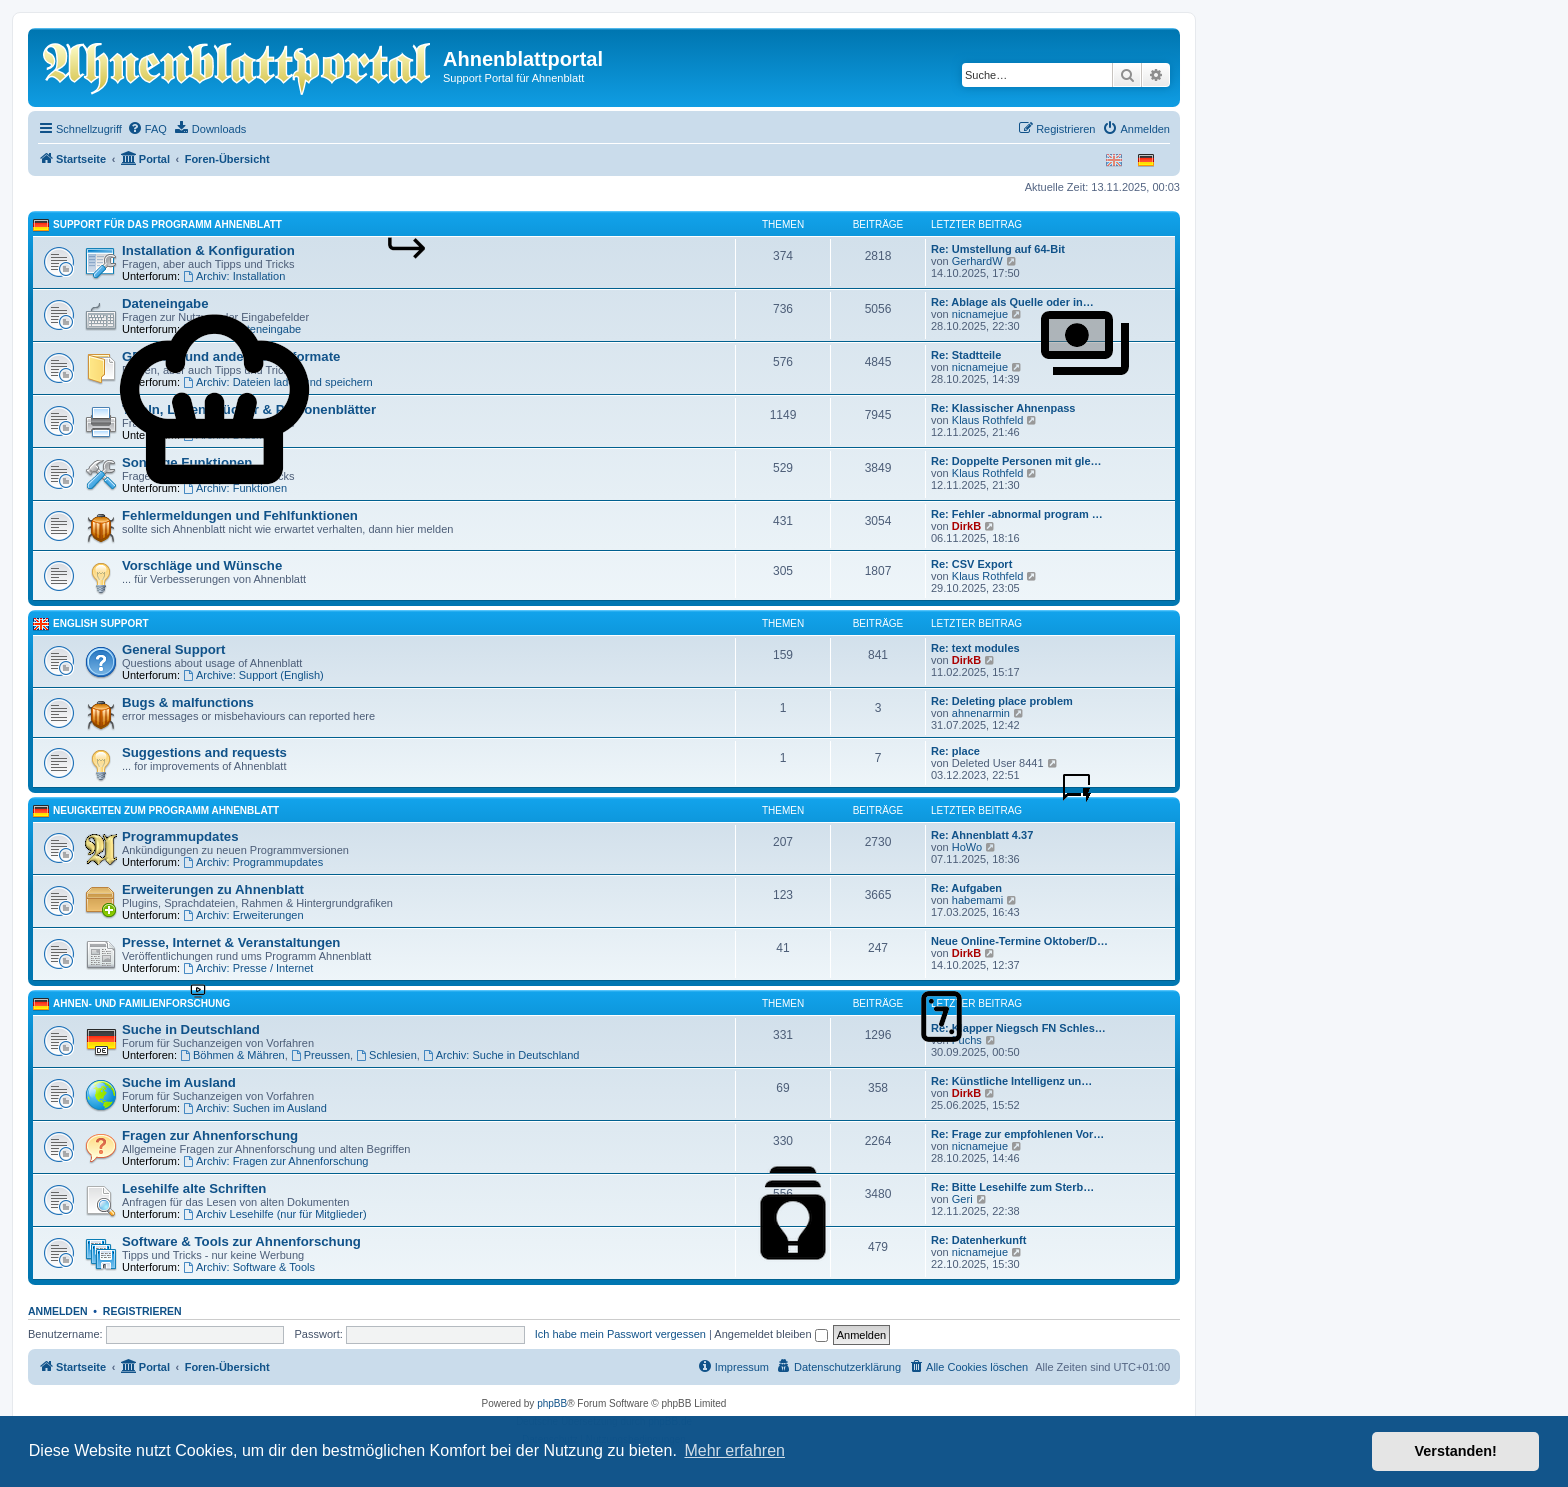 This screenshot has width=1568, height=1487. What do you see at coordinates (941, 1016) in the screenshot?
I see `play a 7 card in a card game` at bounding box center [941, 1016].